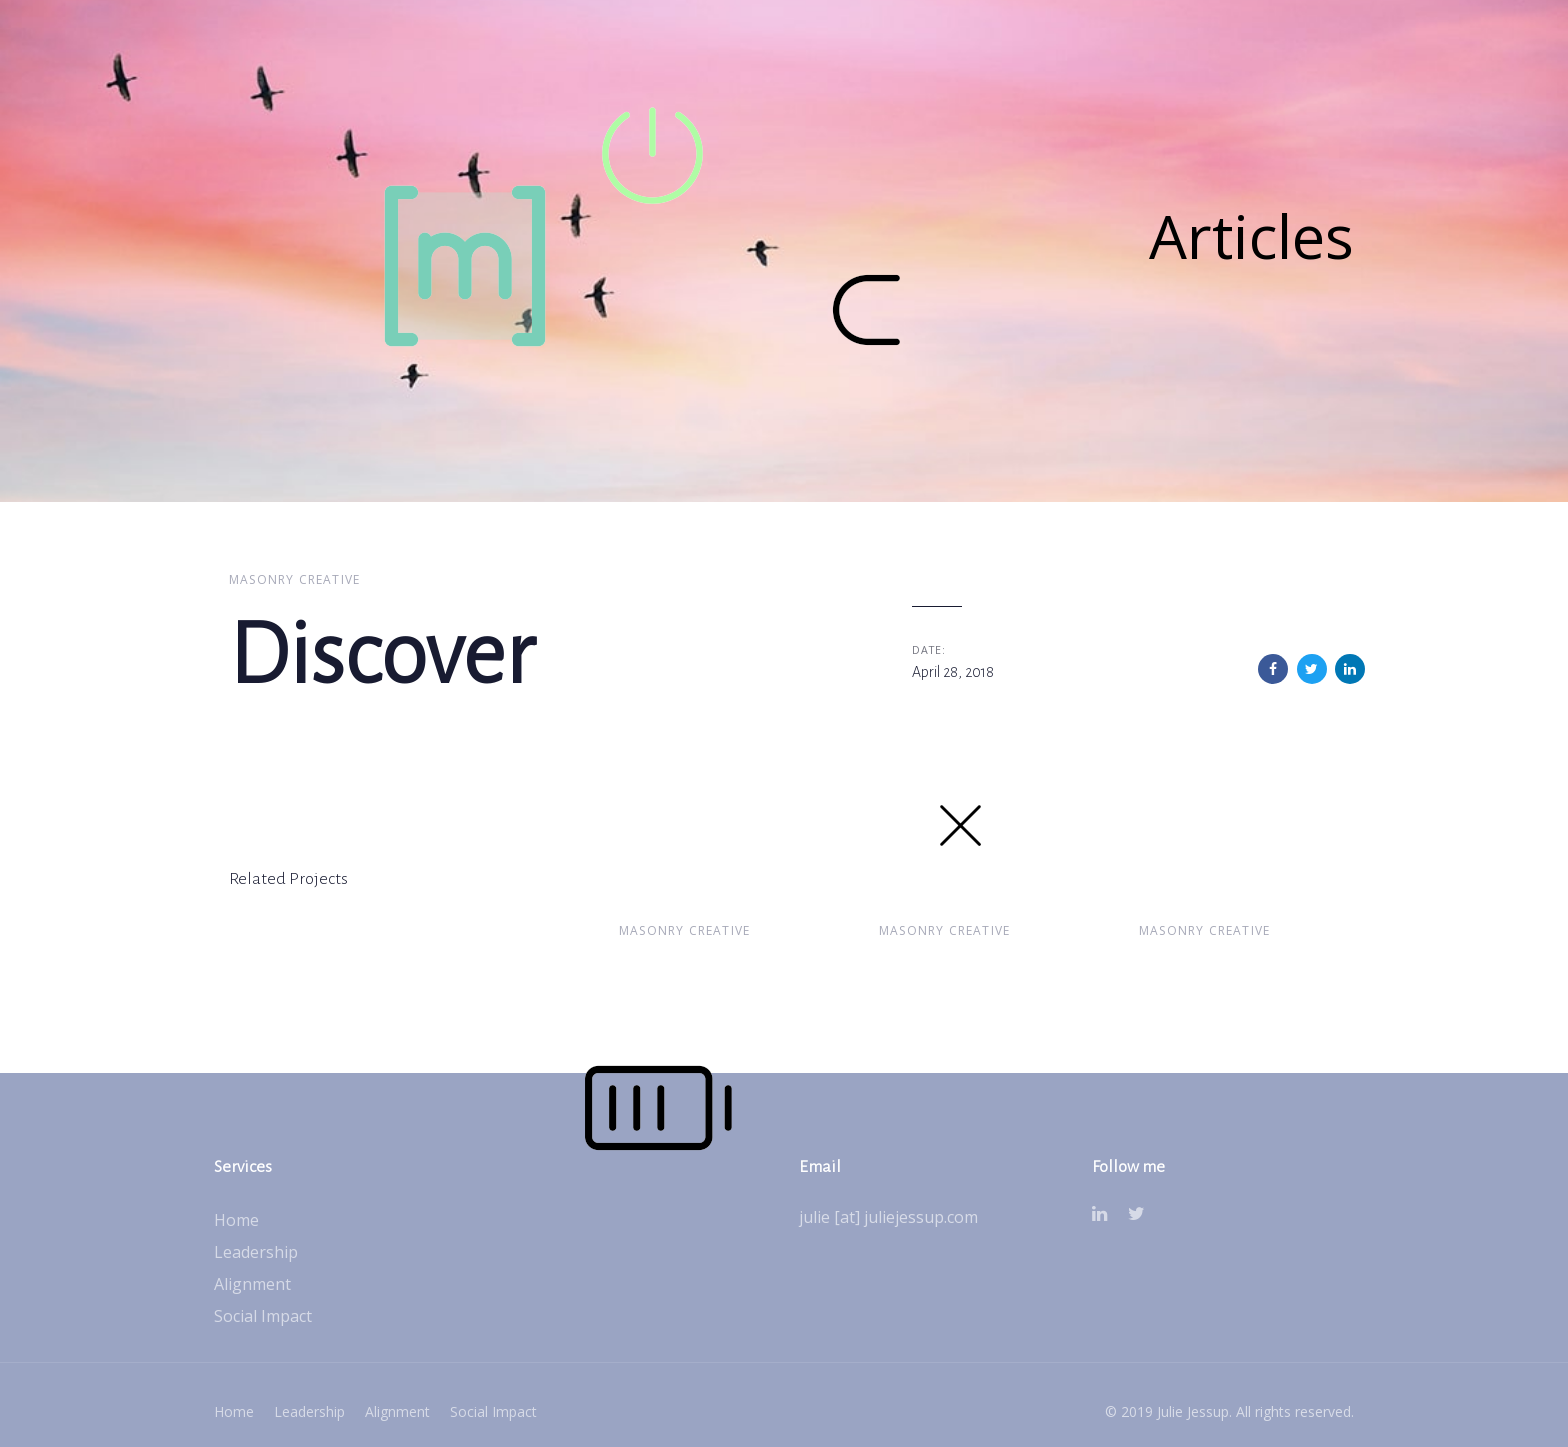 The image size is (1568, 1447). I want to click on close or dismiss a dialog, so click(960, 825).